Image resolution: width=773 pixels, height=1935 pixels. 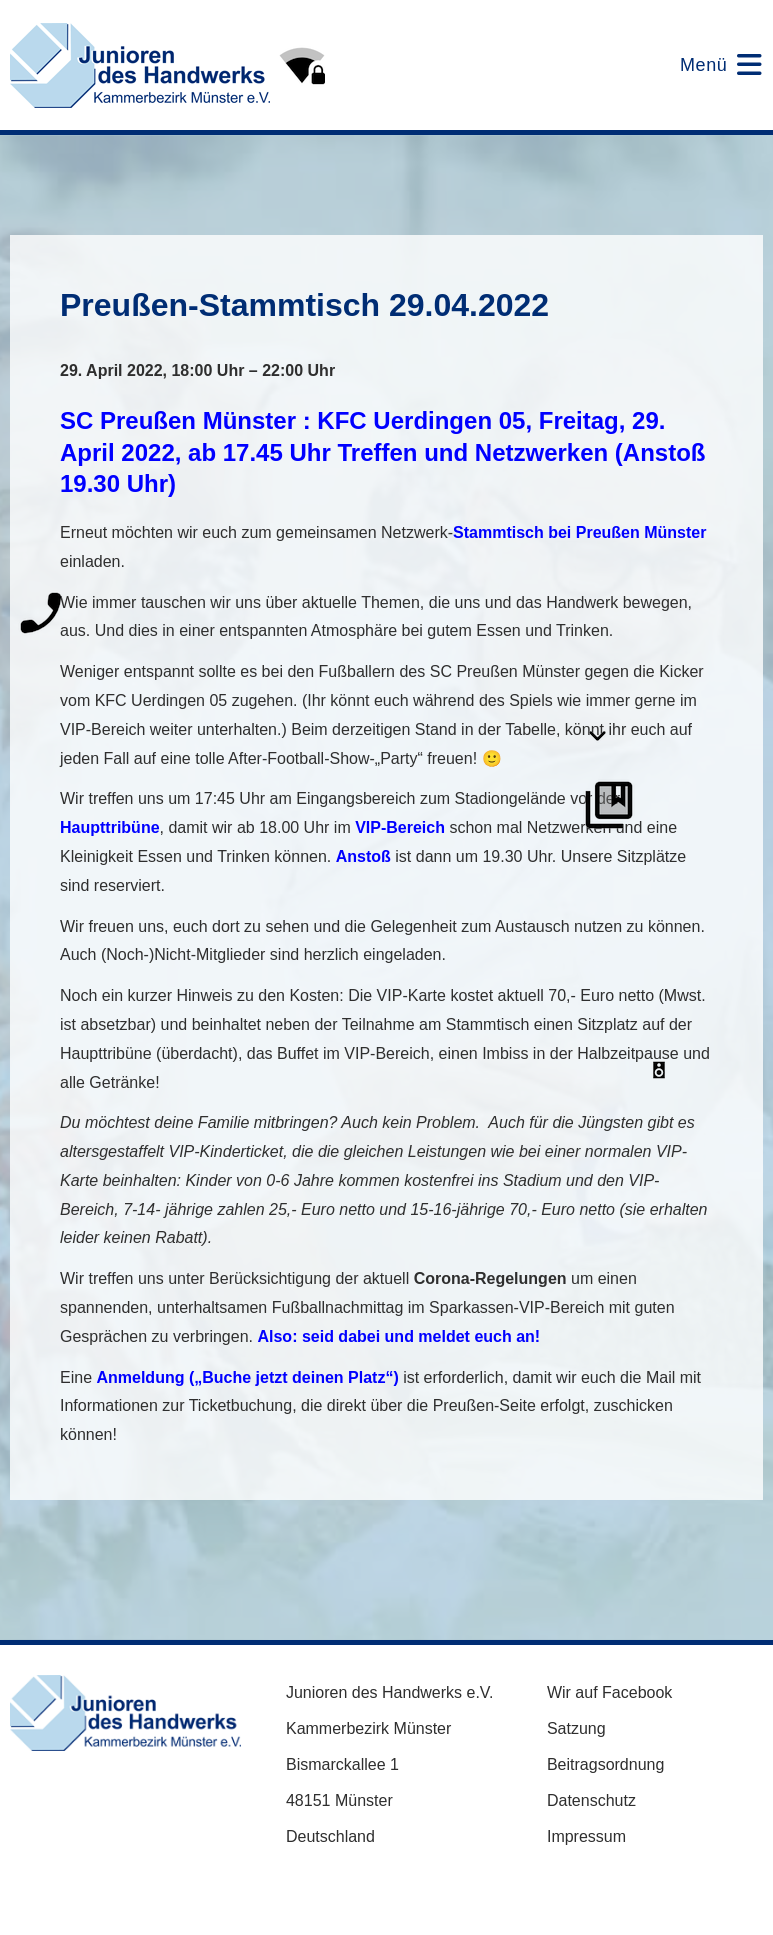 I want to click on adjust speaker or audio output settings, so click(x=659, y=1070).